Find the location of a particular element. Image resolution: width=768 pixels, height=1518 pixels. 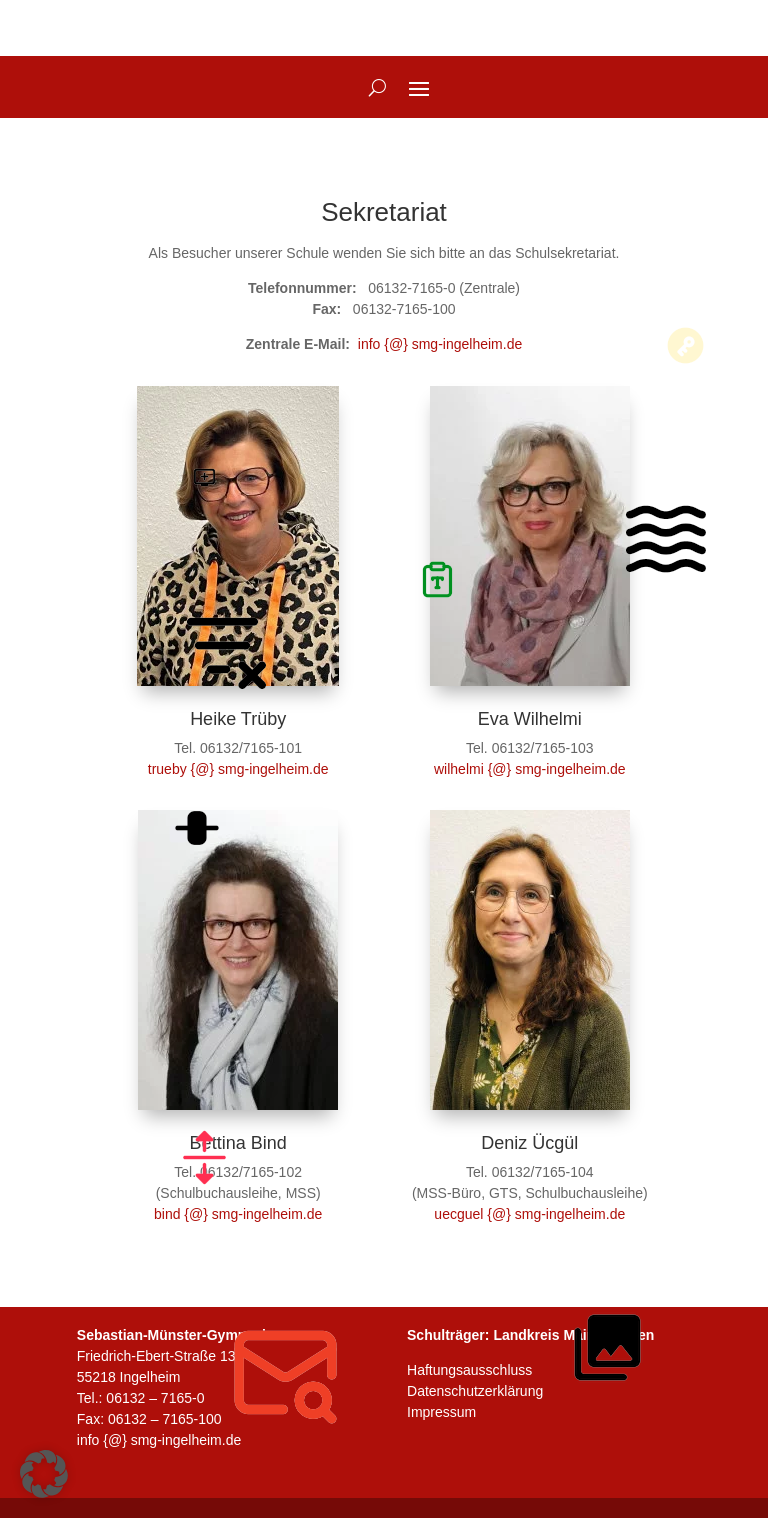

search your emails is located at coordinates (285, 1372).